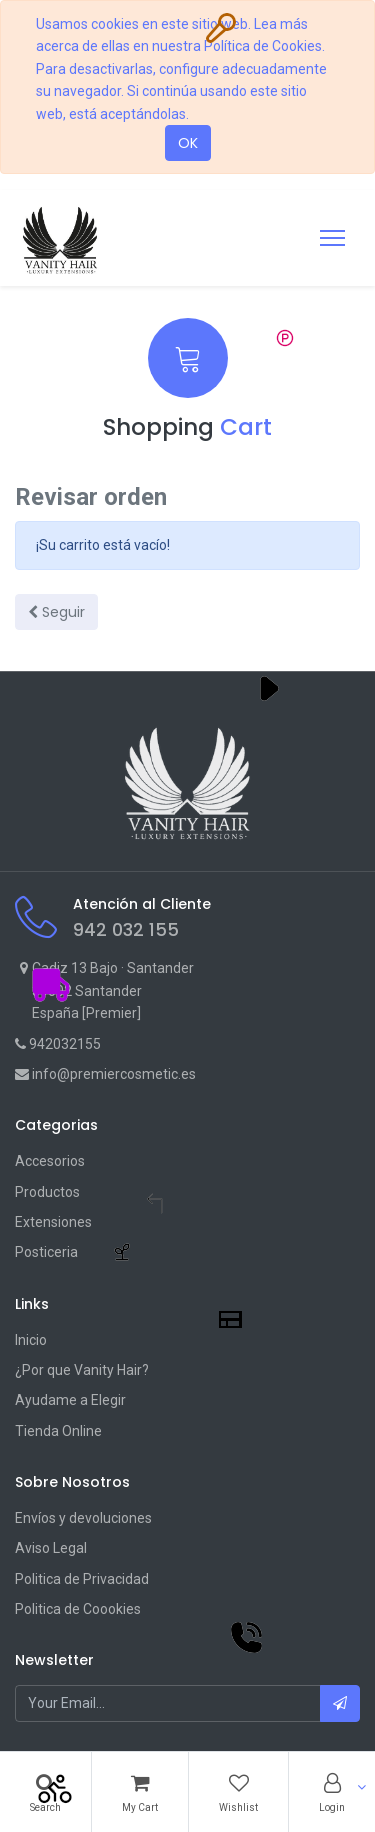  What do you see at coordinates (155, 1203) in the screenshot?
I see `undo or go back to previous action` at bounding box center [155, 1203].